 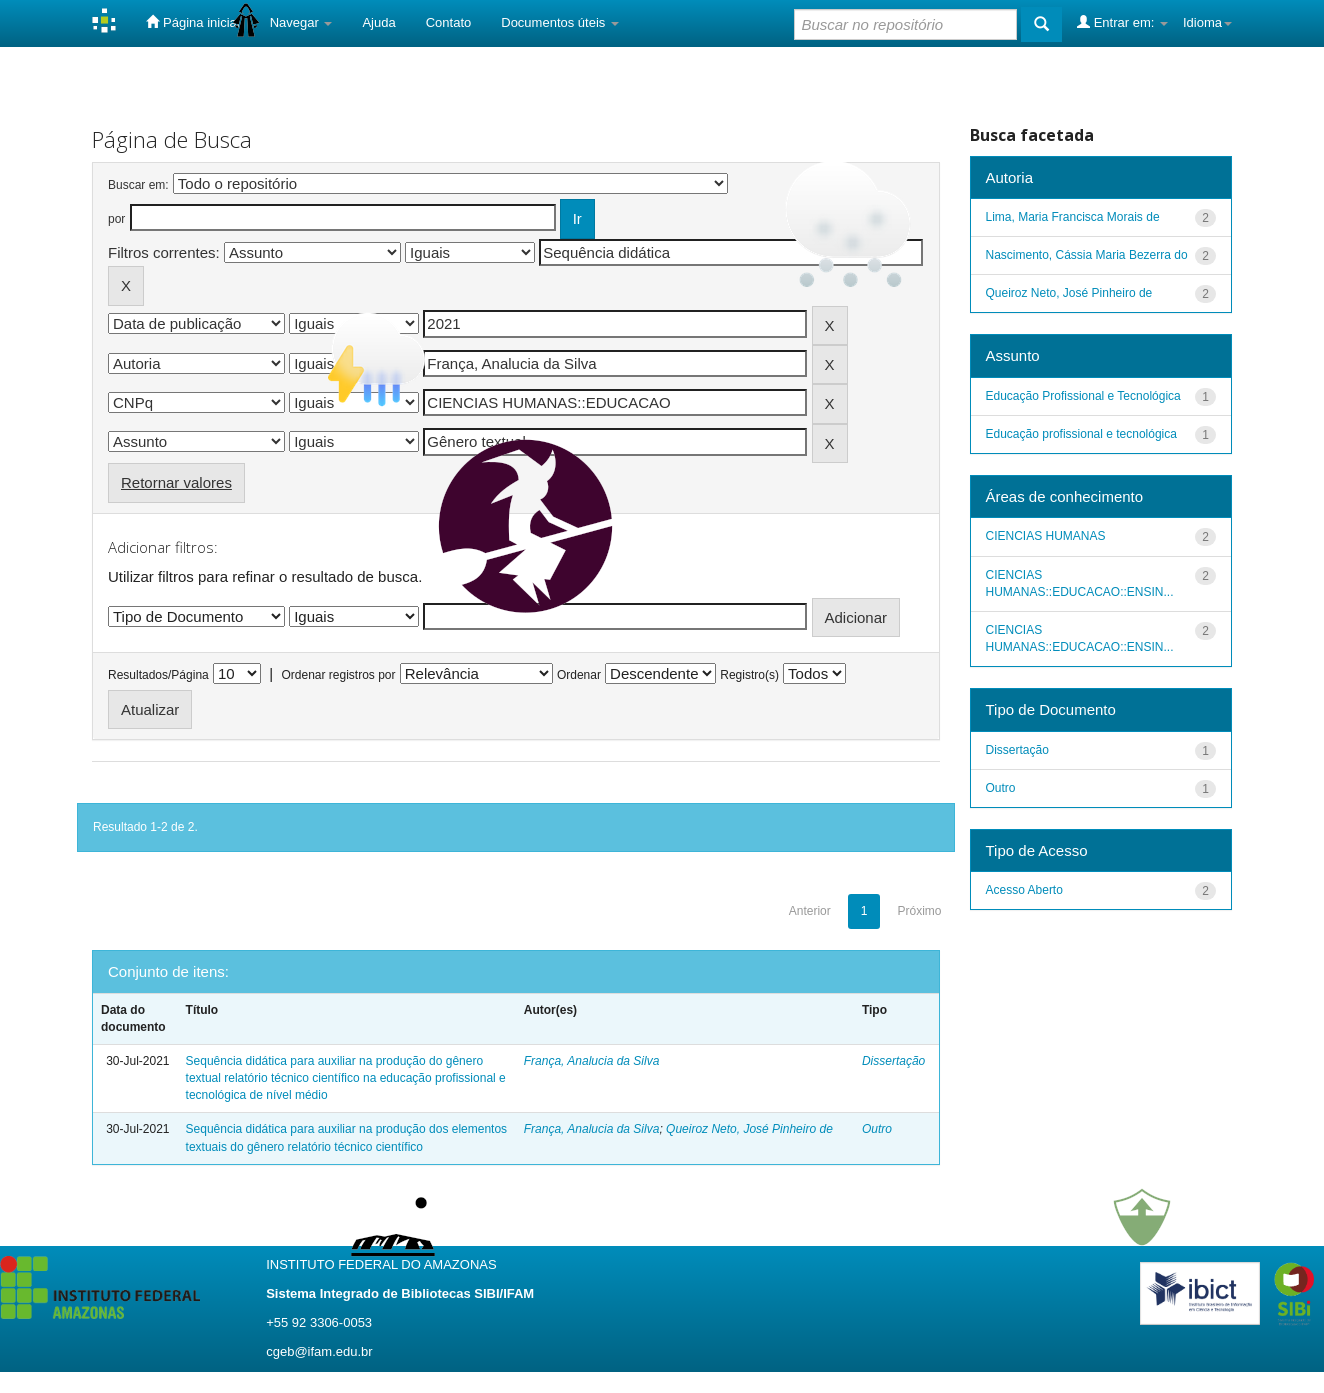 I want to click on witch character or Halloween-themed game element, so click(x=526, y=527).